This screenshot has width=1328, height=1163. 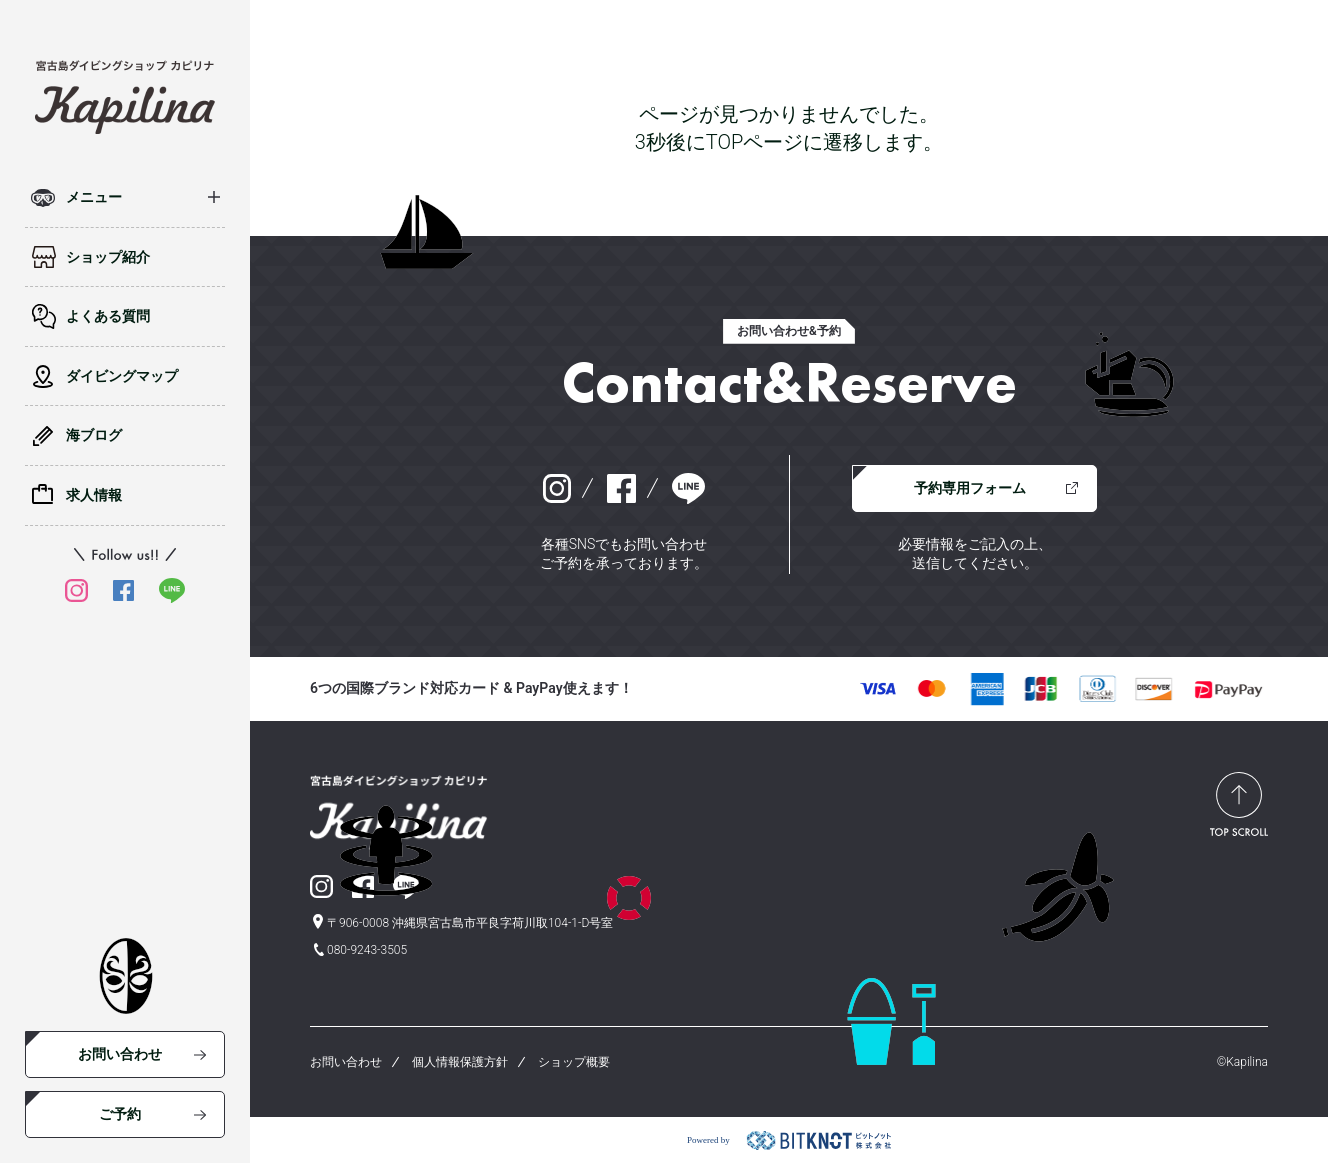 What do you see at coordinates (126, 976) in the screenshot?
I see `select a mask or disguise item in gameplay` at bounding box center [126, 976].